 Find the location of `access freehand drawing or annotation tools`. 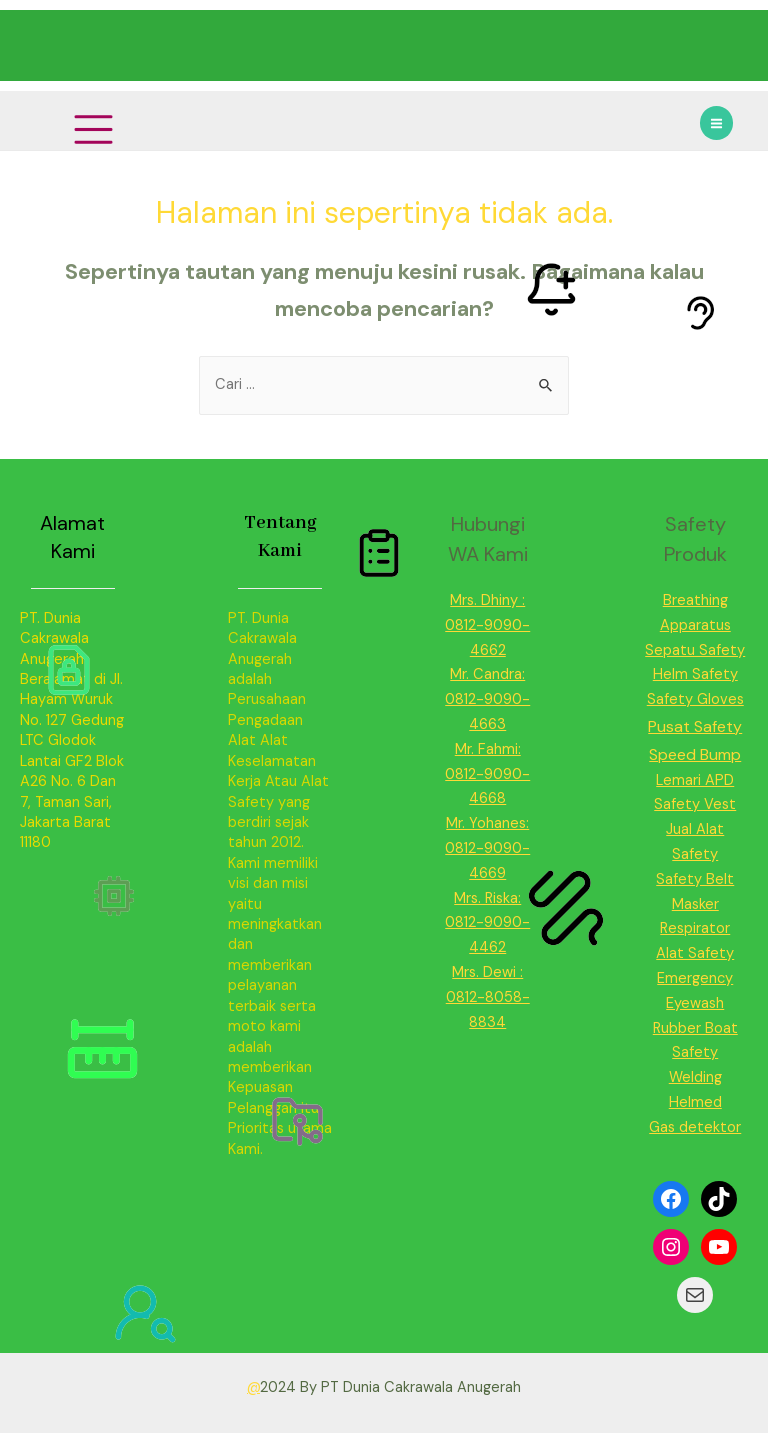

access freehand drawing or annotation tools is located at coordinates (566, 908).